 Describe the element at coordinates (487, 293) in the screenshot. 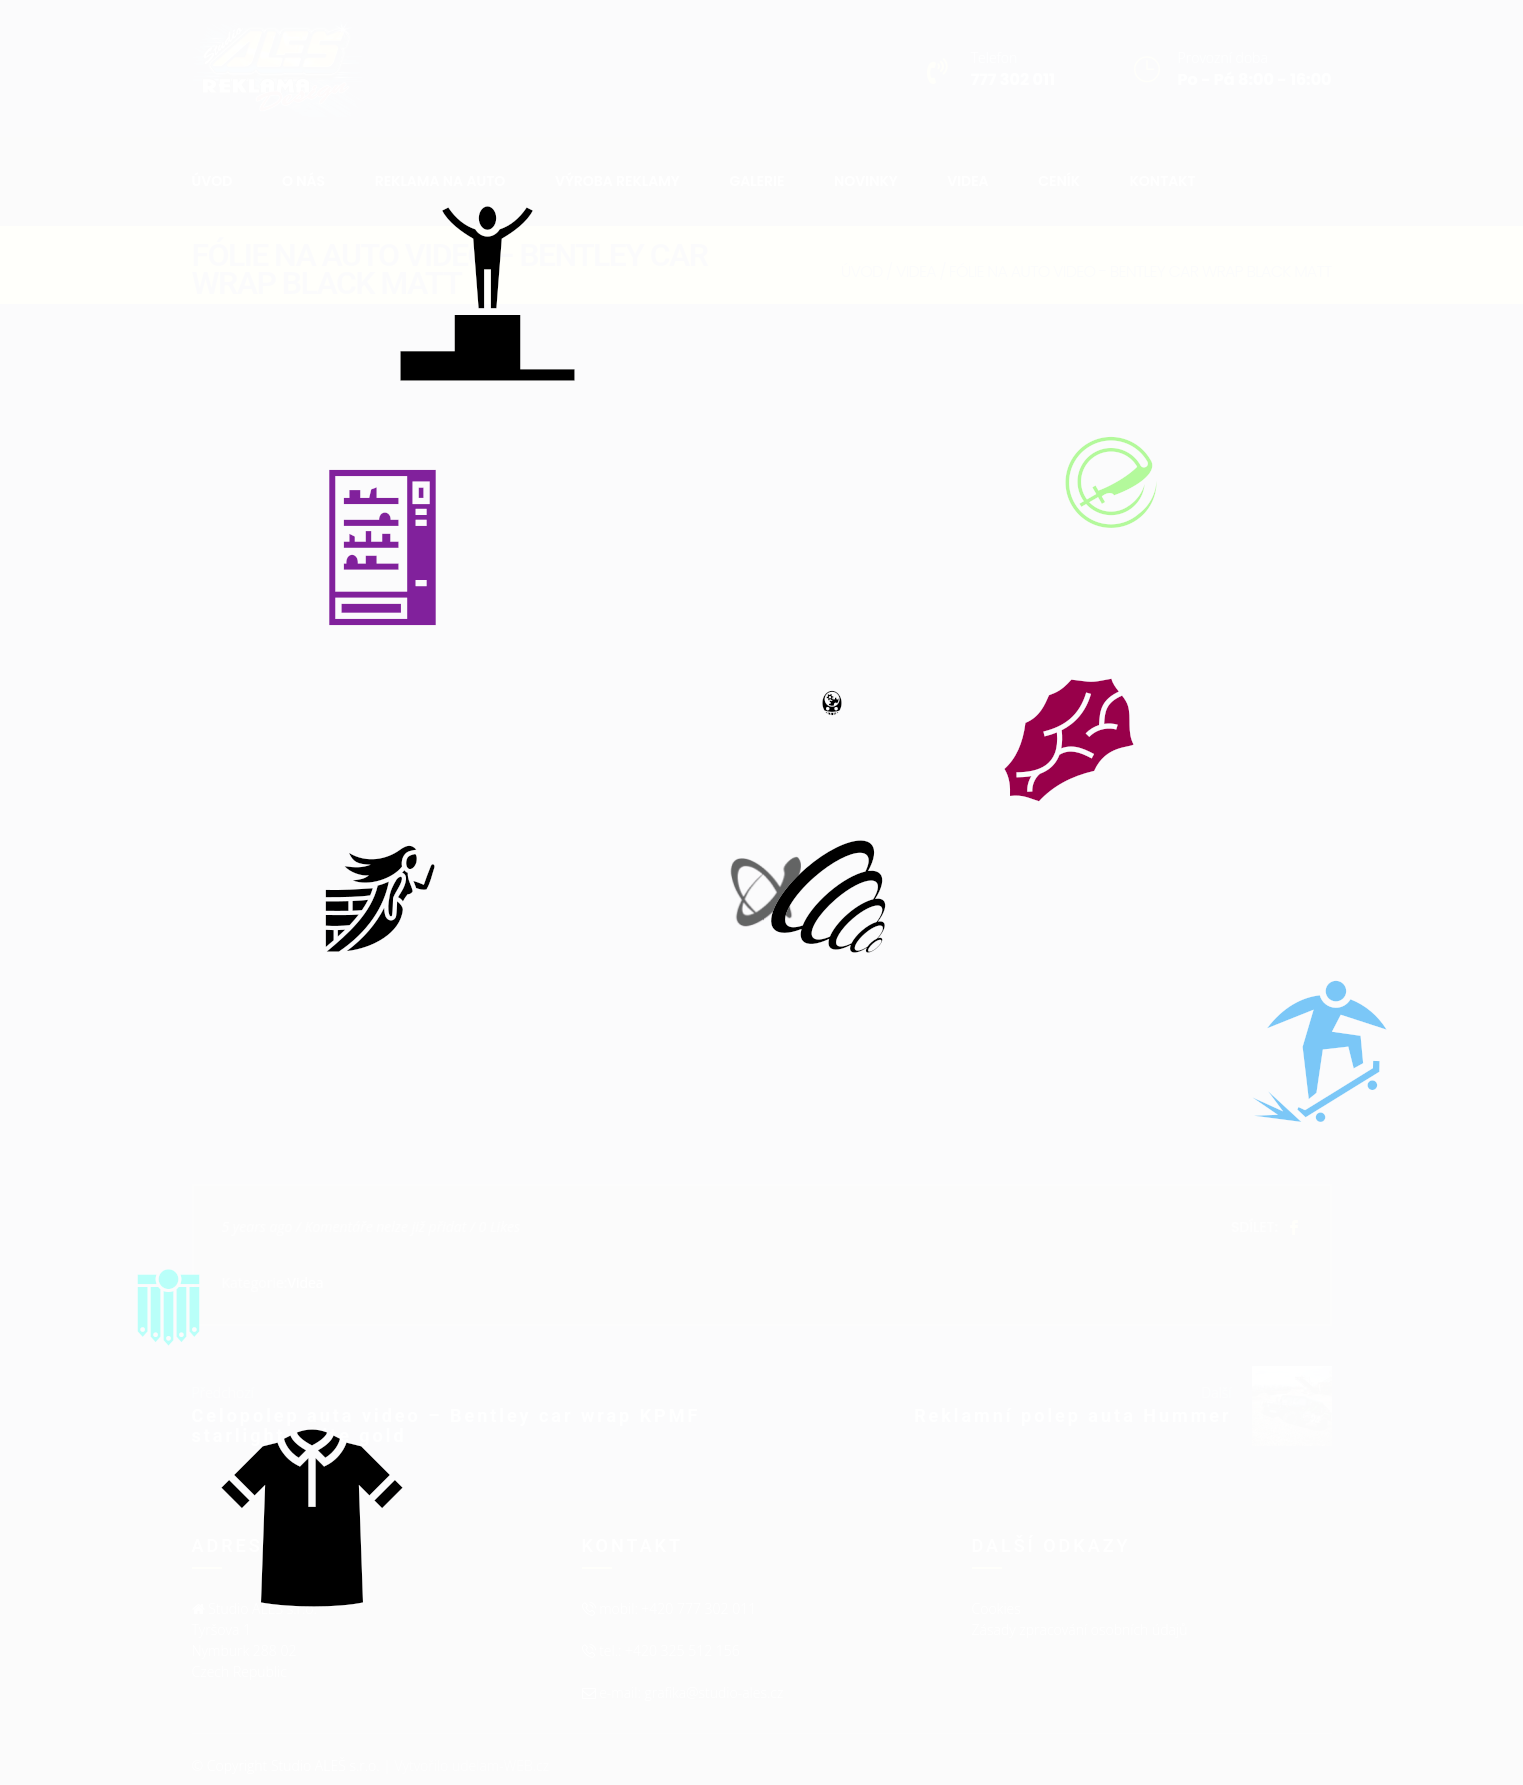

I see `view competition rankings or leaderboard` at that location.